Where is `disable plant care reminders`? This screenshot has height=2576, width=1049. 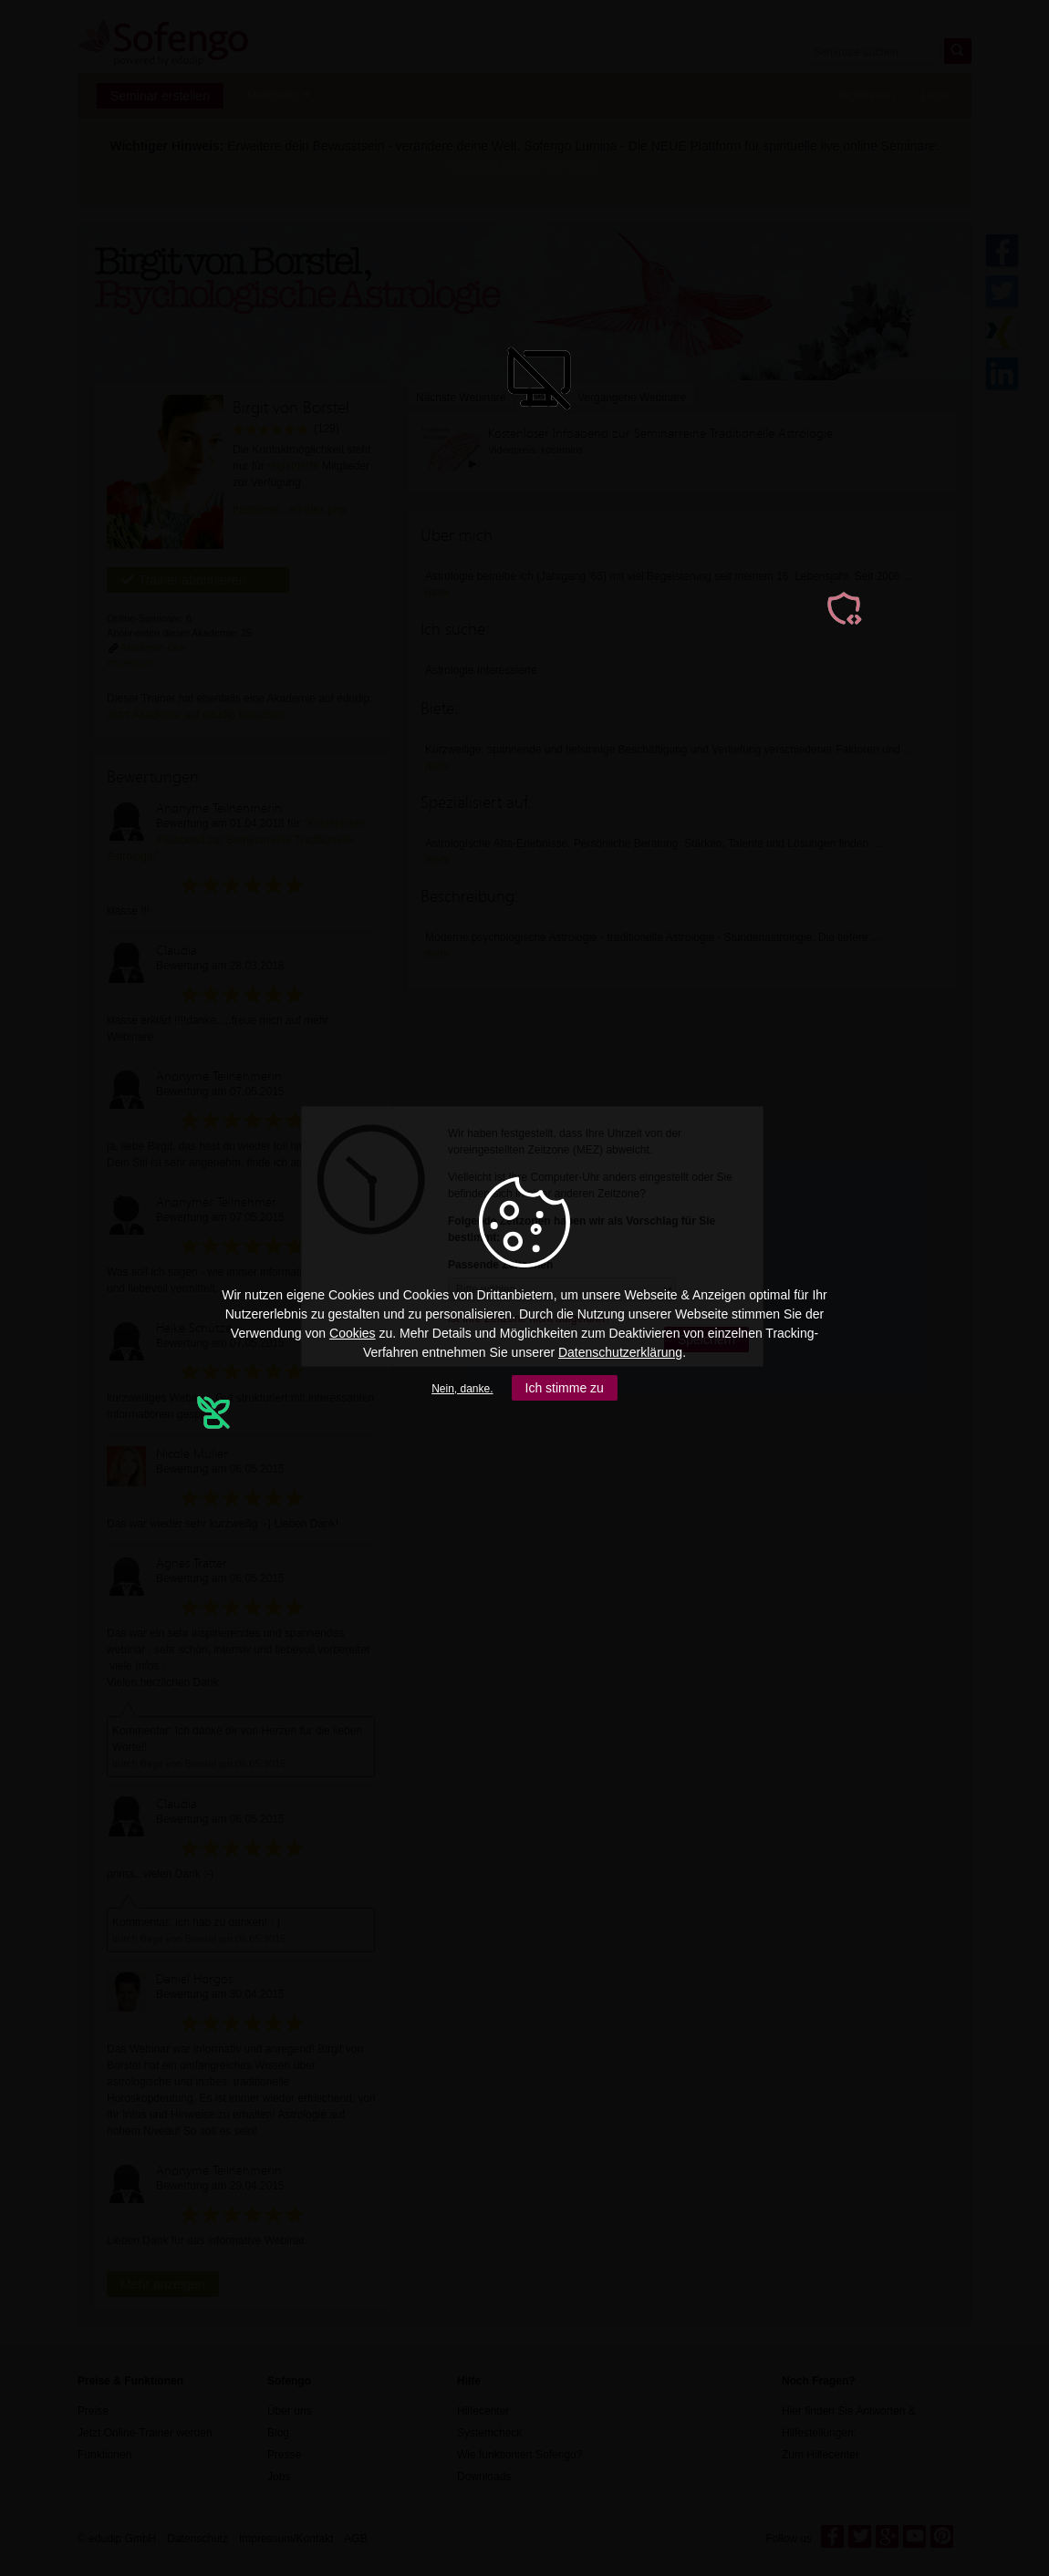 disable plant care reminders is located at coordinates (213, 1412).